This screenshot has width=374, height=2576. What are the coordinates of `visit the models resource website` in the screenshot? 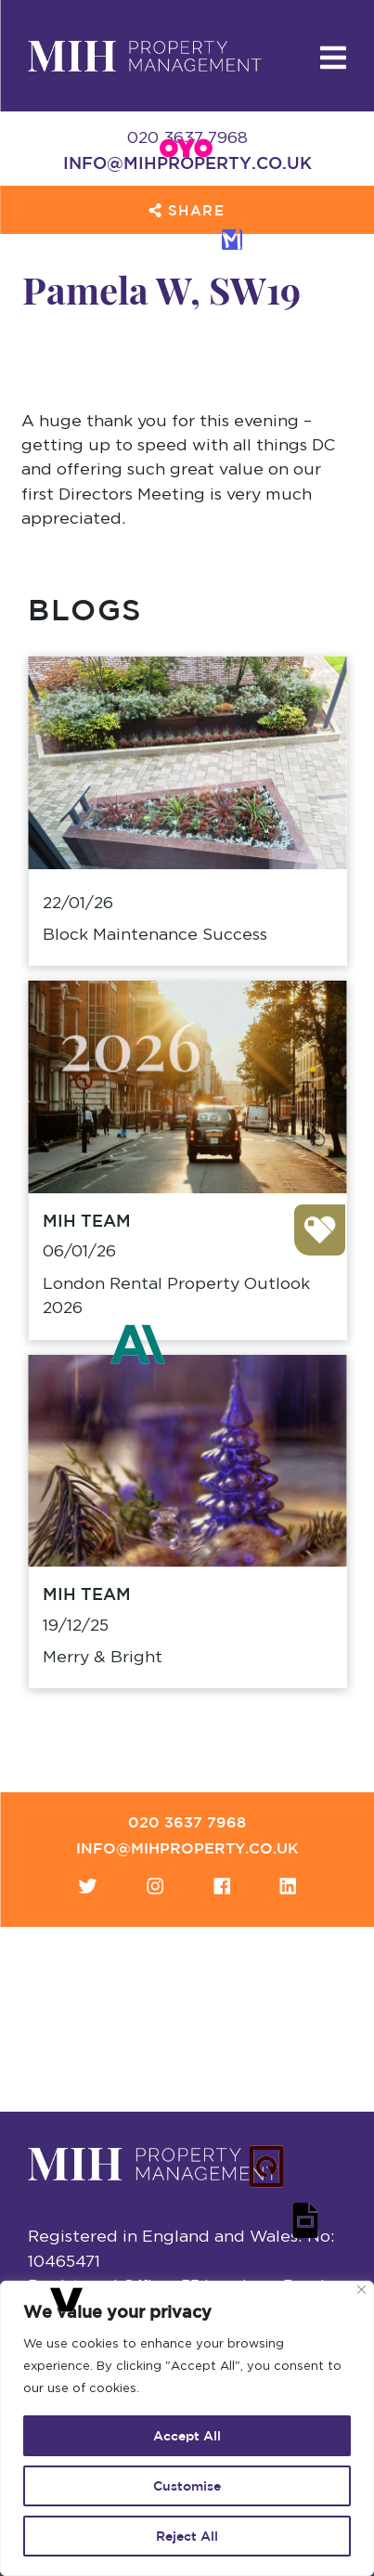 It's located at (232, 240).